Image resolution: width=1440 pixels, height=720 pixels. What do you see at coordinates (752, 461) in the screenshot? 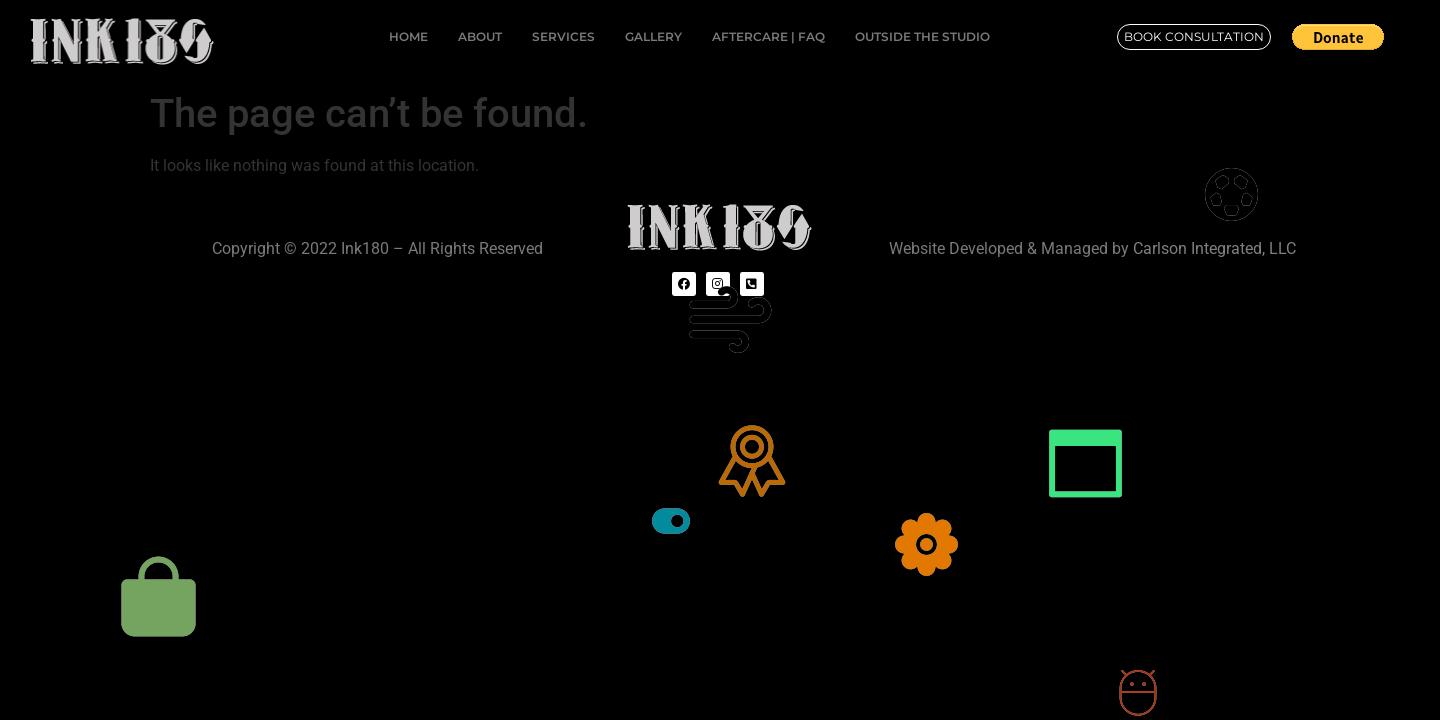
I see `view achievements or awards` at bounding box center [752, 461].